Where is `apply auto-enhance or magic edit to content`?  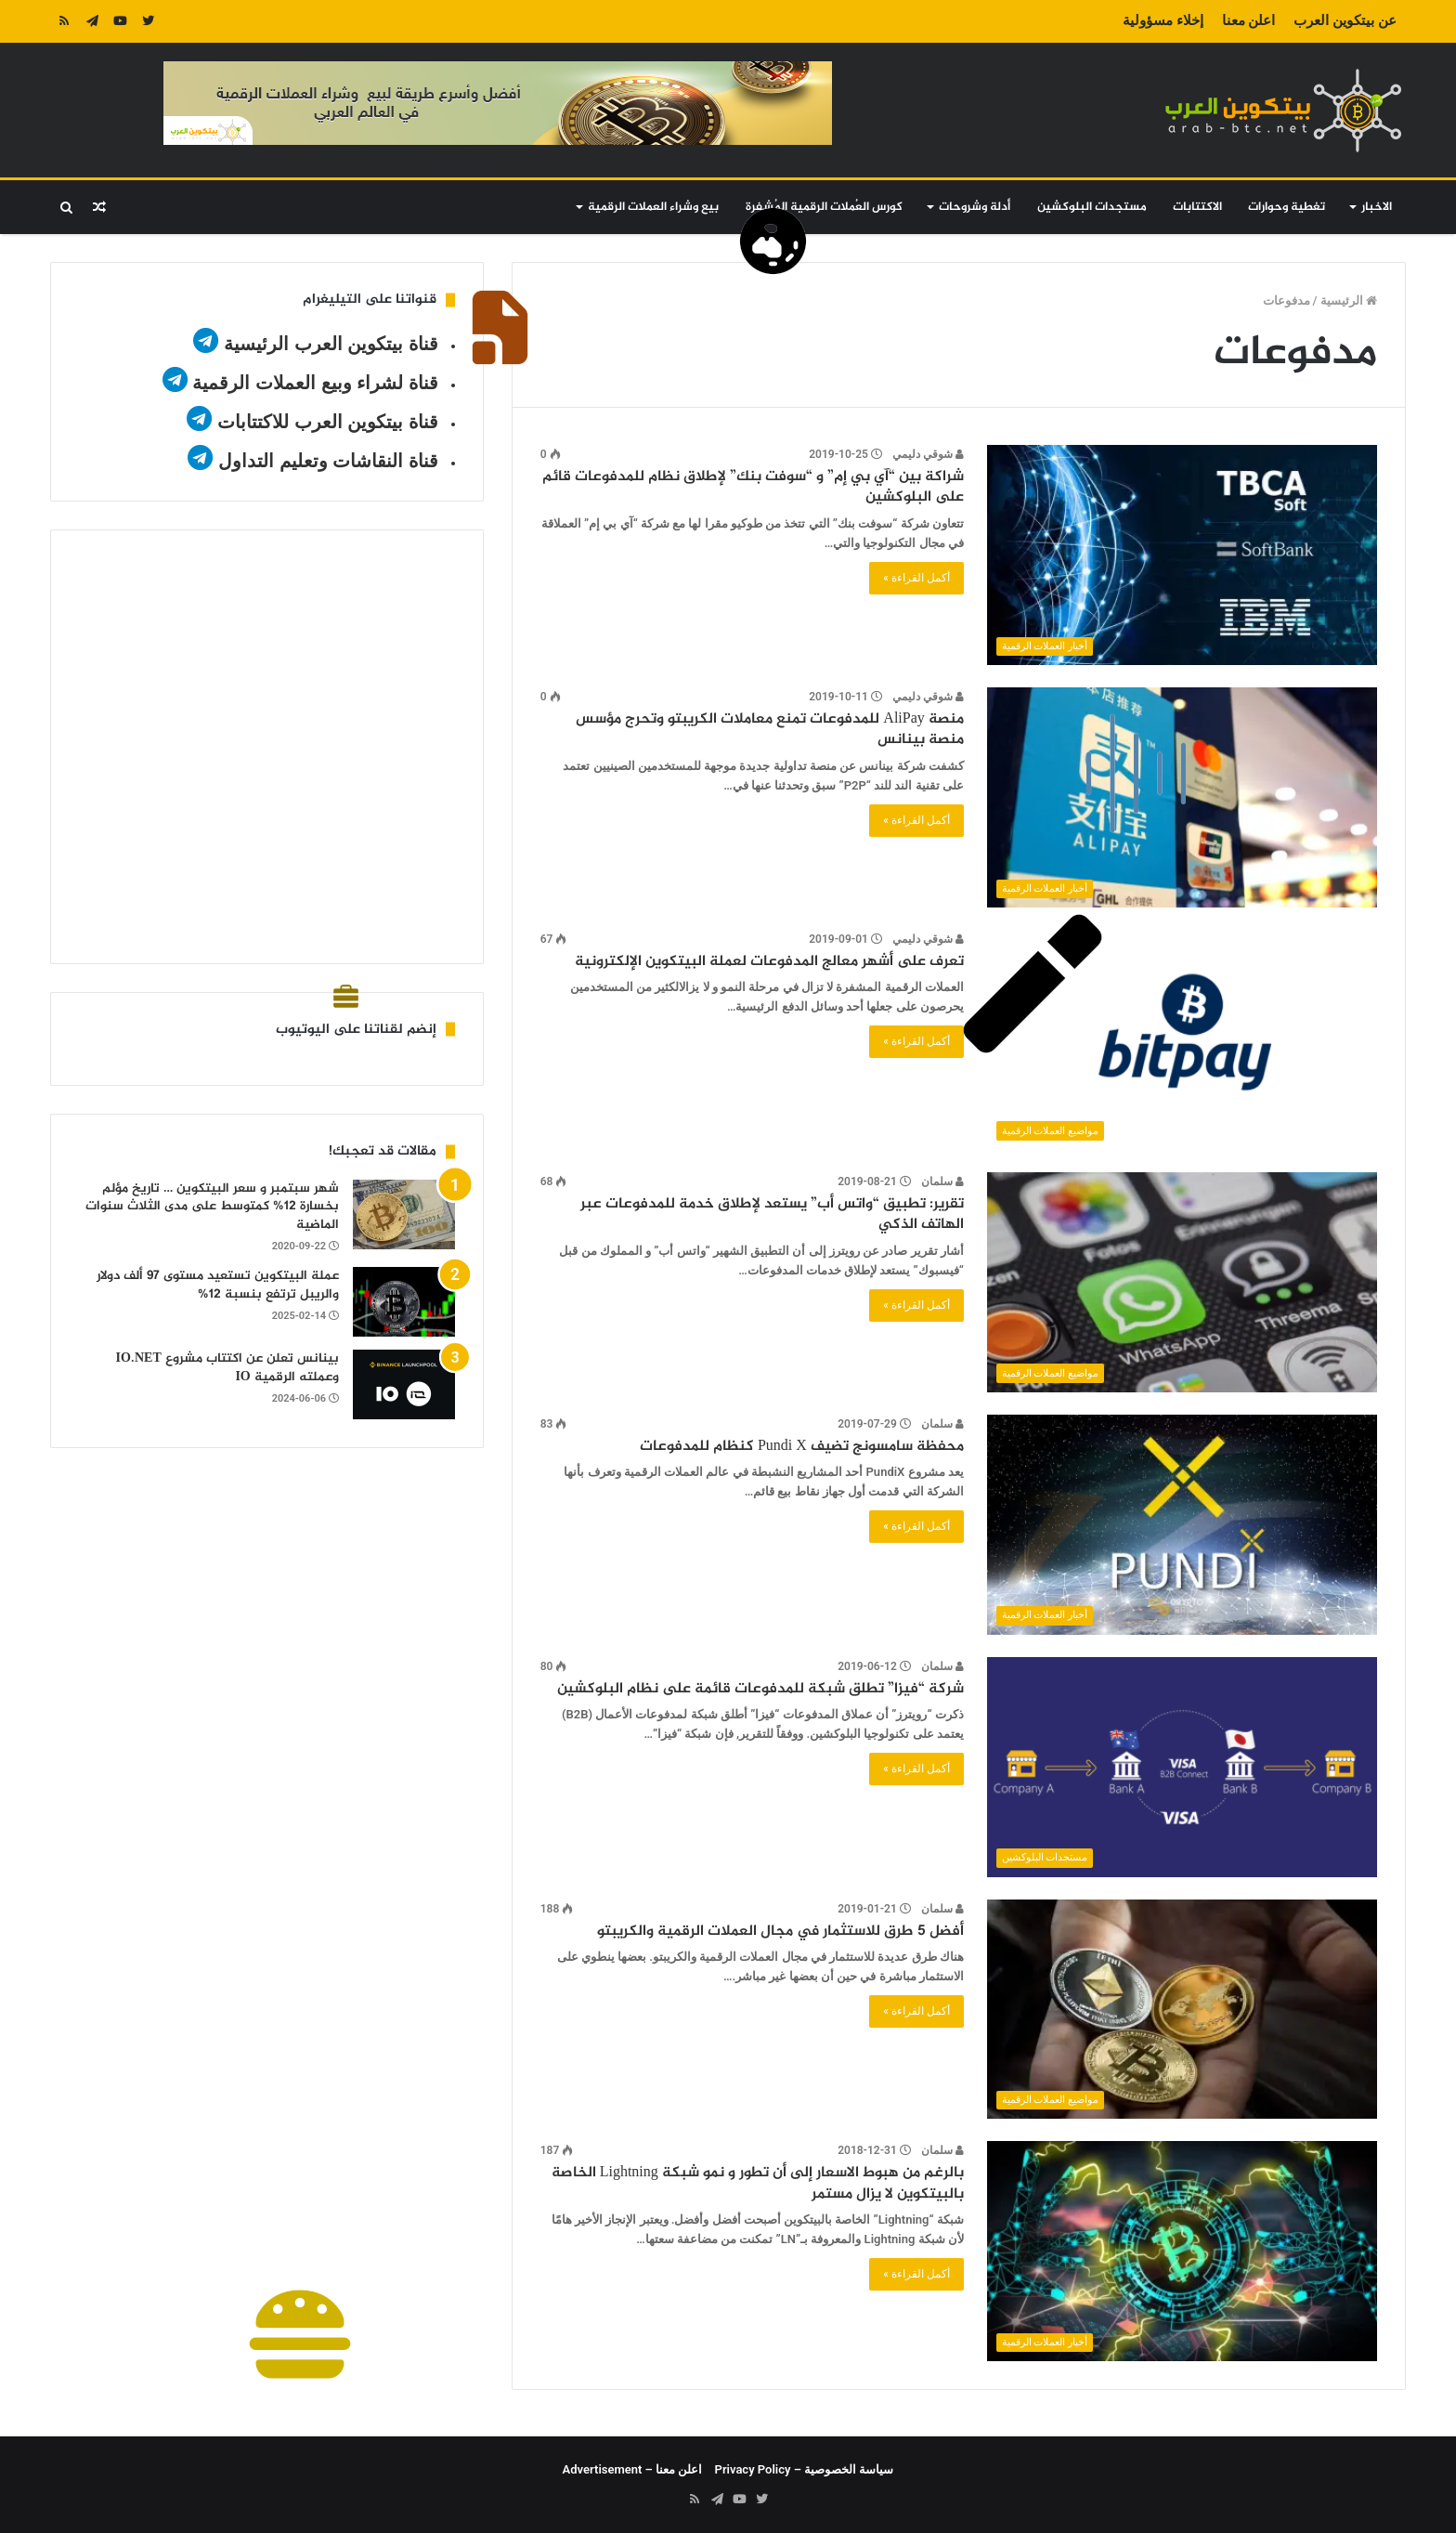
apply auto-enhance or magic edit to content is located at coordinates (1033, 984).